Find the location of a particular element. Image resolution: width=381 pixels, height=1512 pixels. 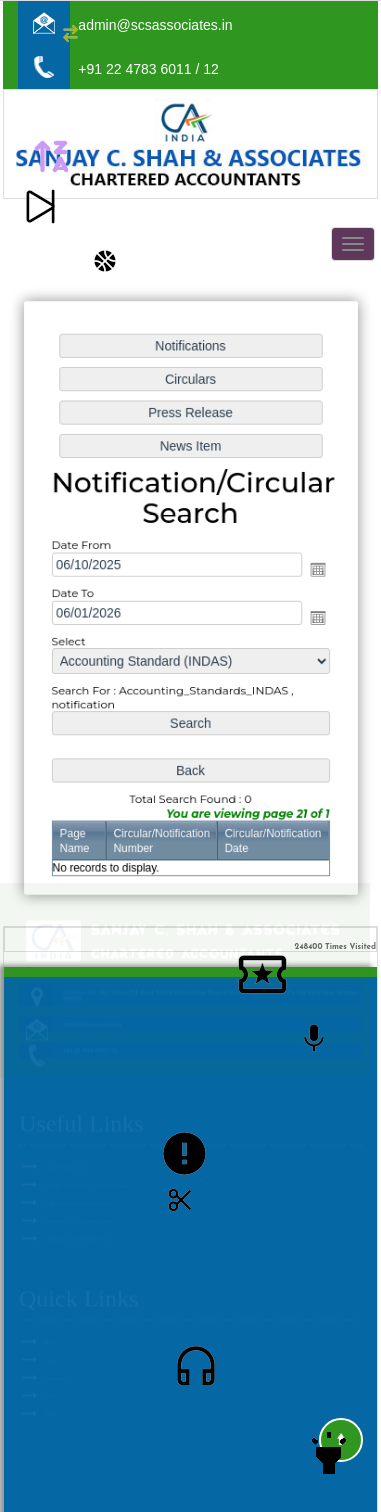

highlight selected text is located at coordinates (329, 1453).